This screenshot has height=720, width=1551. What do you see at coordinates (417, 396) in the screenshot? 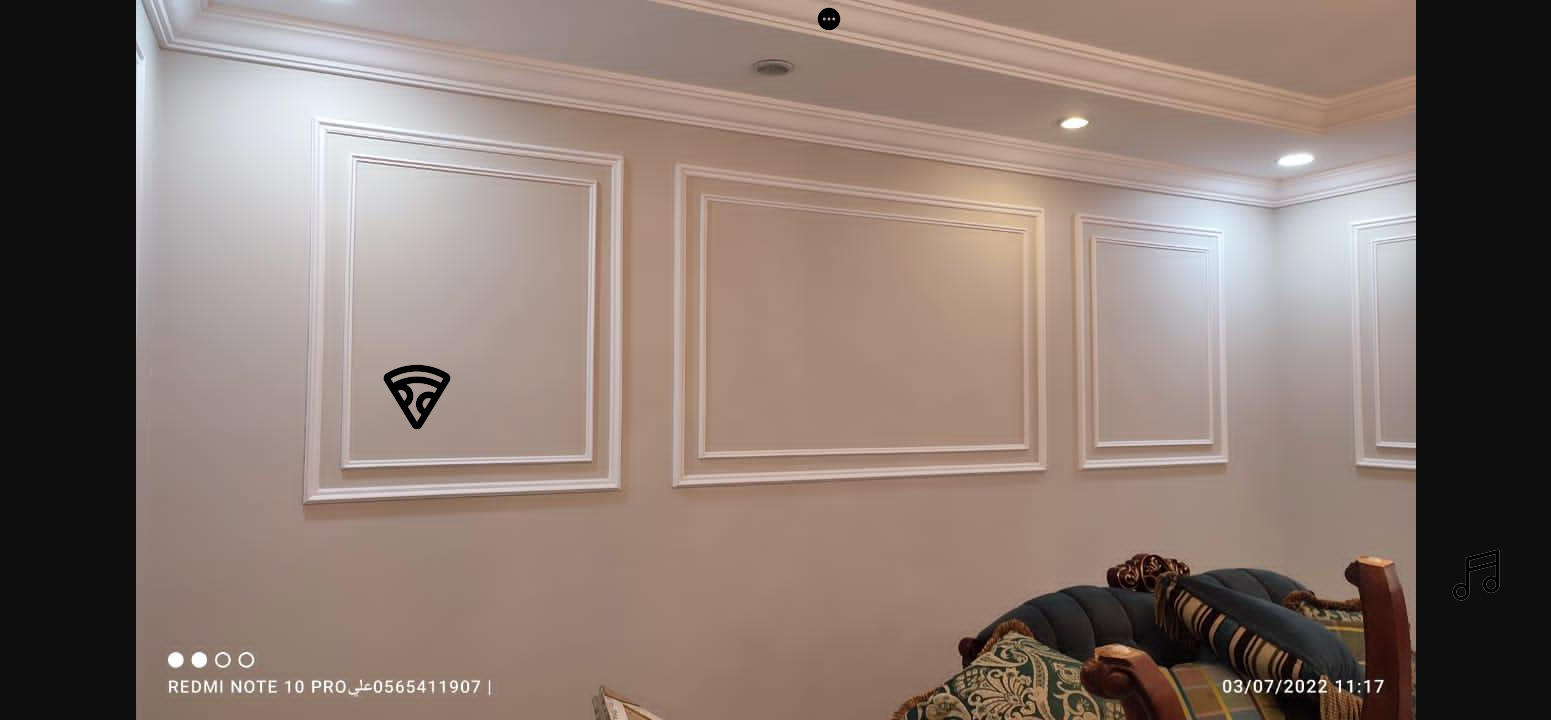
I see `browse food or pizza delivery options` at bounding box center [417, 396].